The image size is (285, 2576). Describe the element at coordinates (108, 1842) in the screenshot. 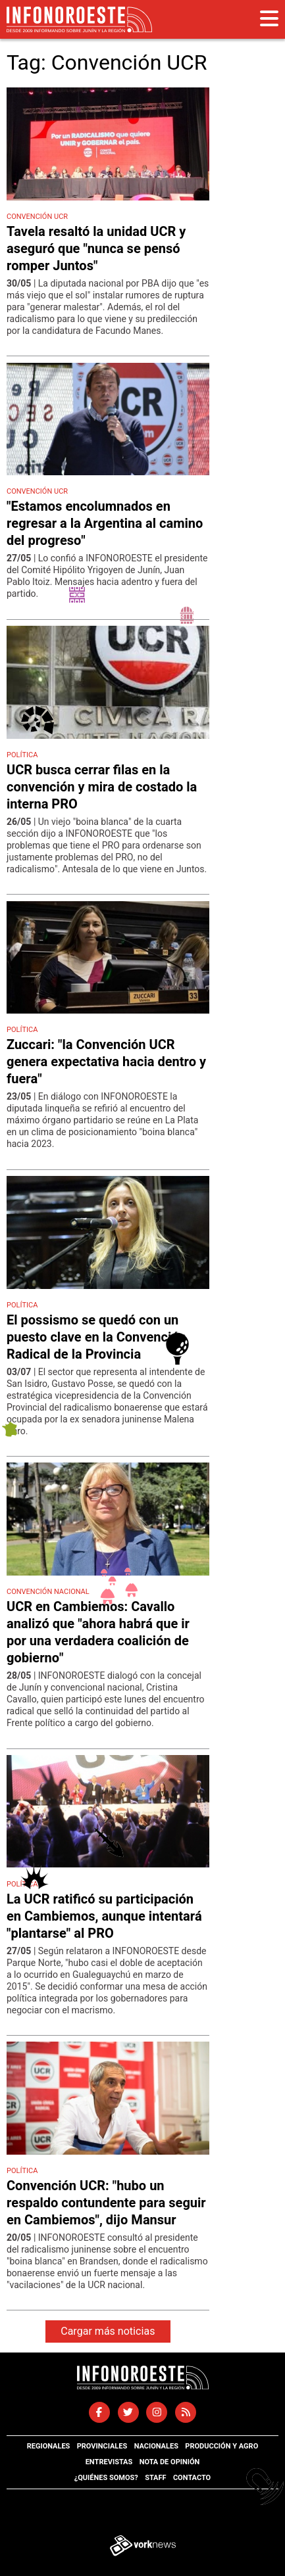

I see `select a barbed arrow projectile type` at that location.